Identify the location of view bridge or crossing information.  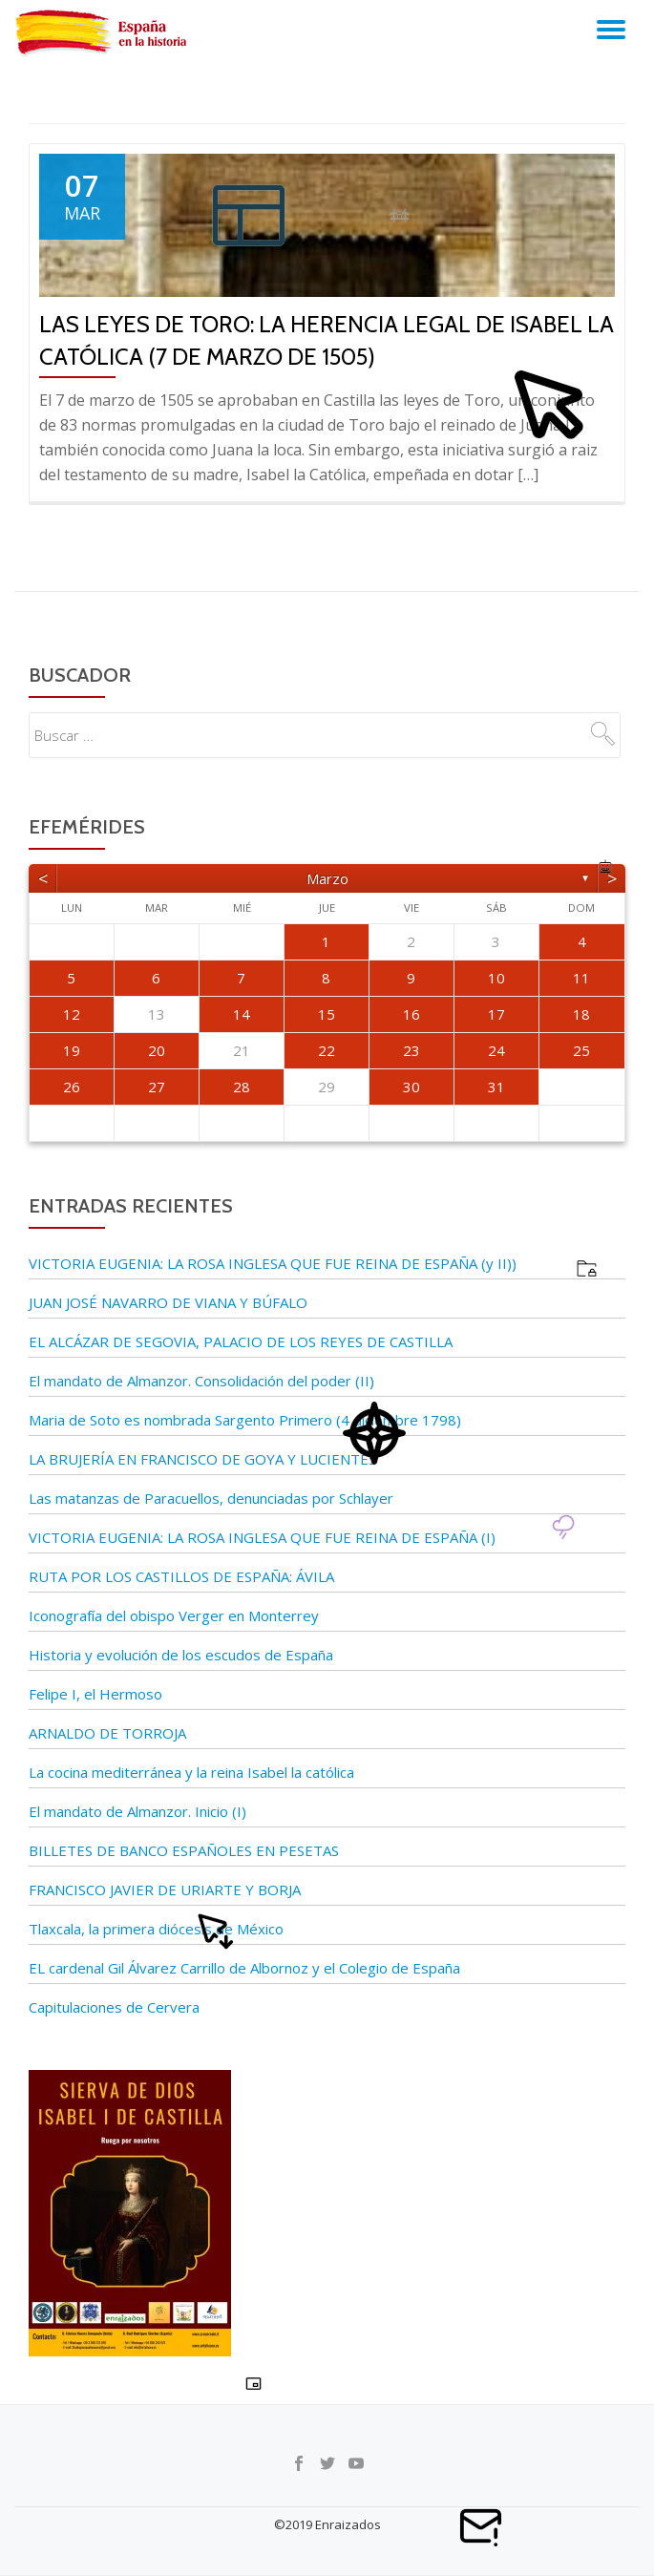
(399, 215).